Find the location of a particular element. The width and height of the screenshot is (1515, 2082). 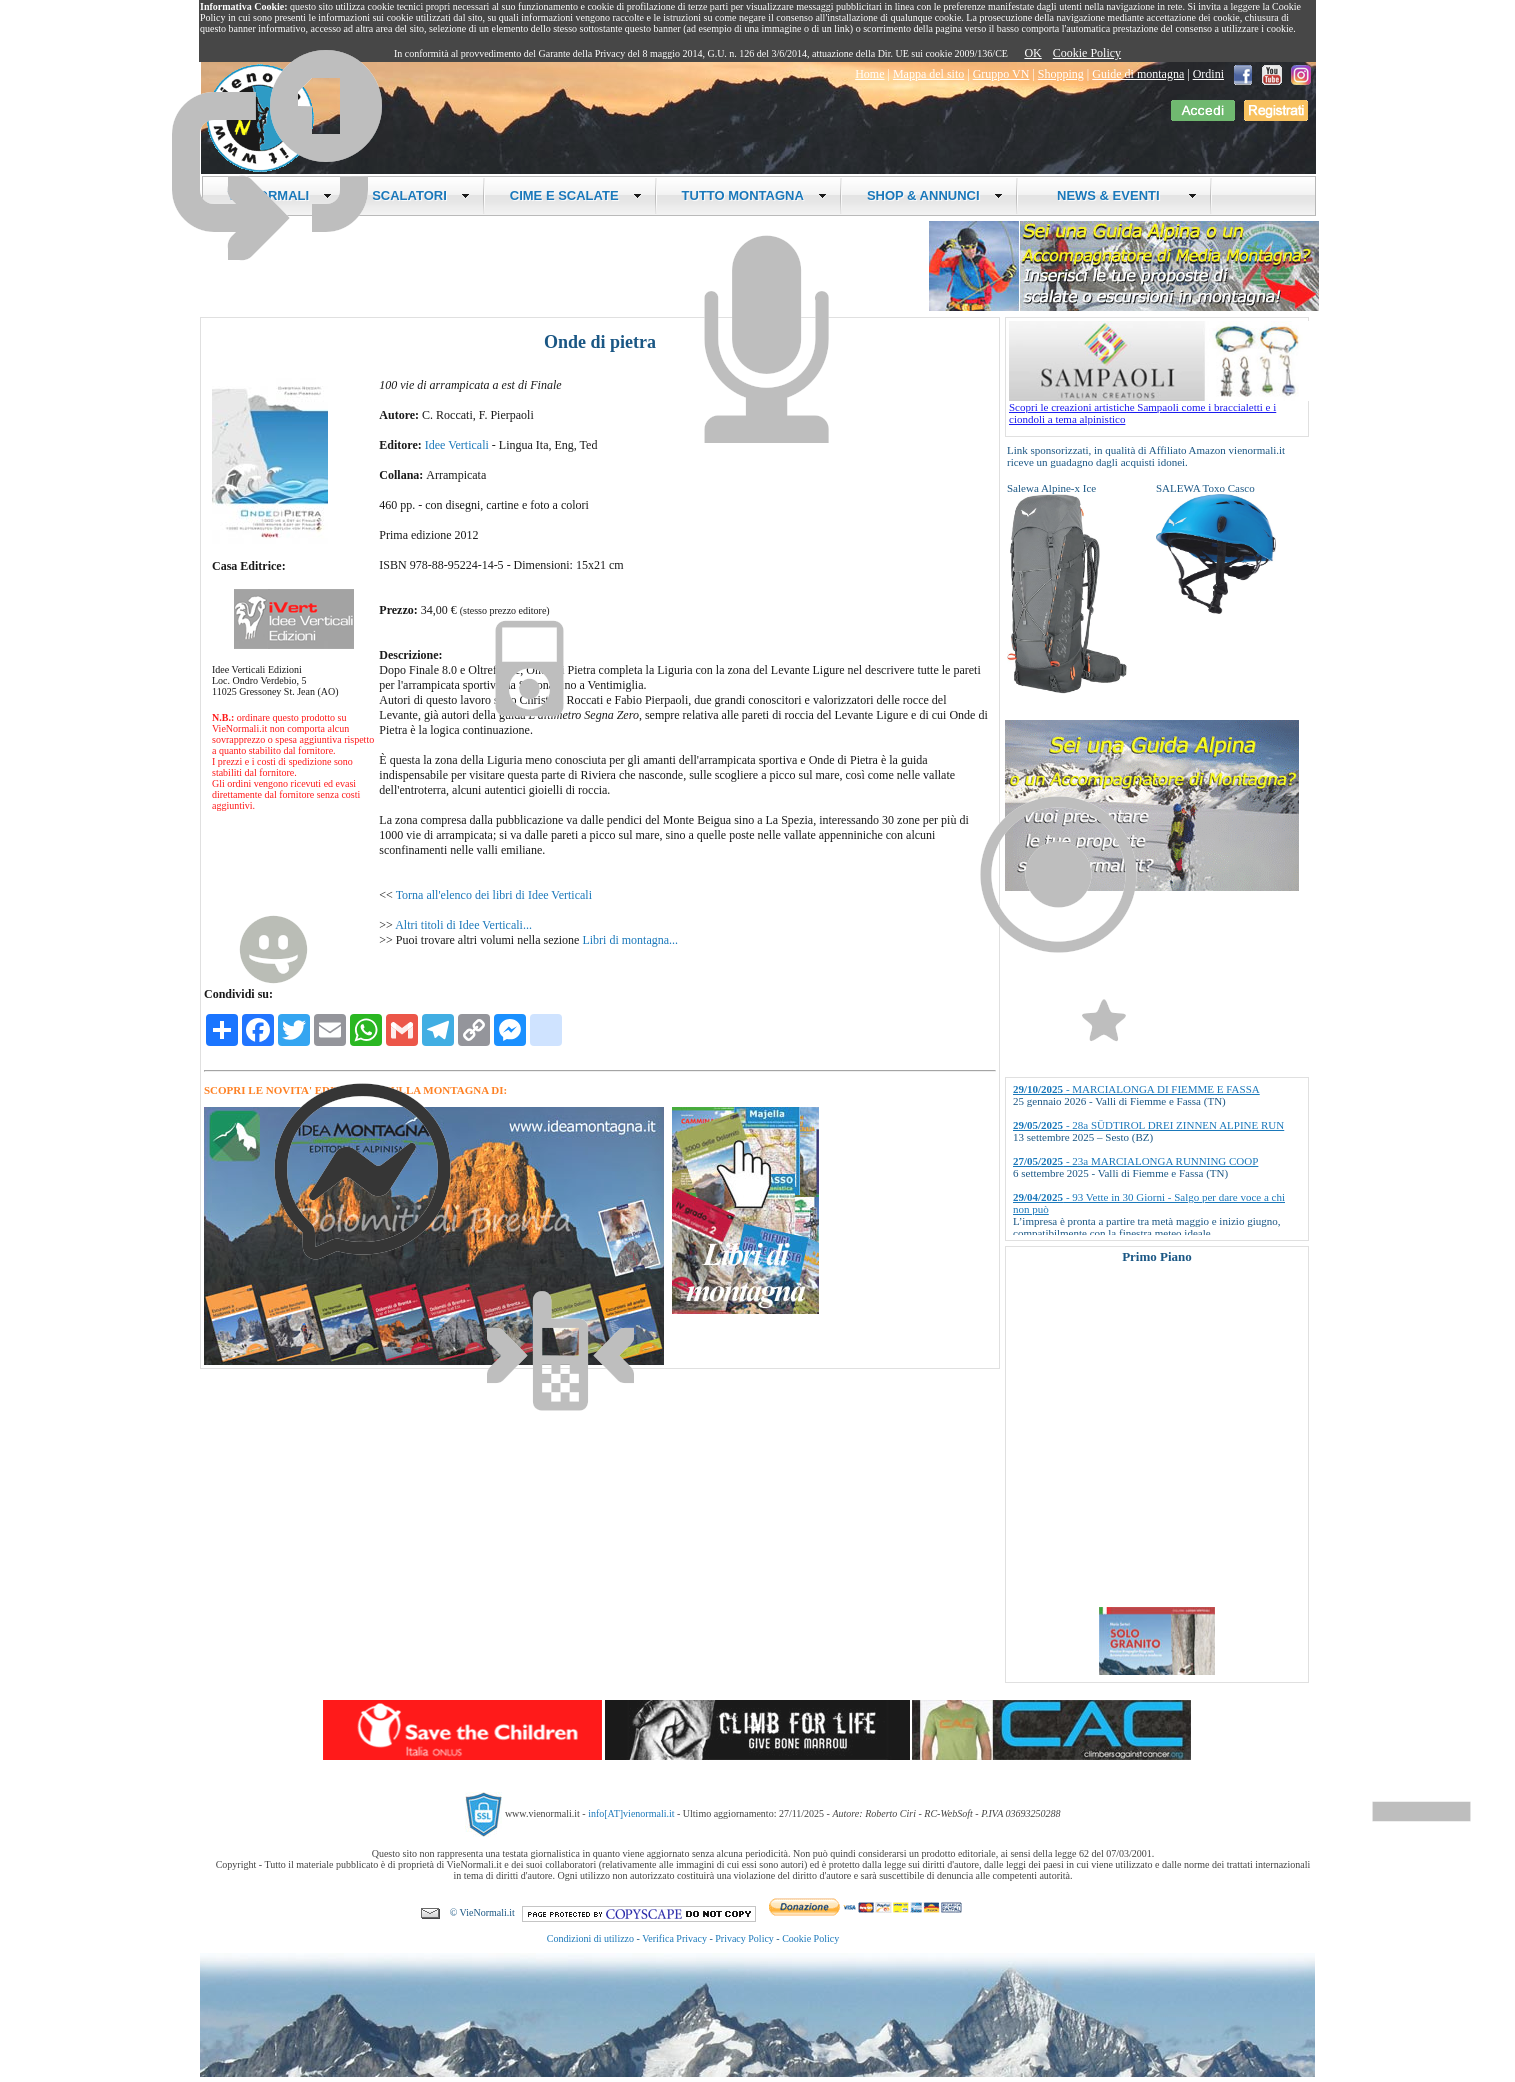

indicates active cellular network connection is located at coordinates (560, 1355).